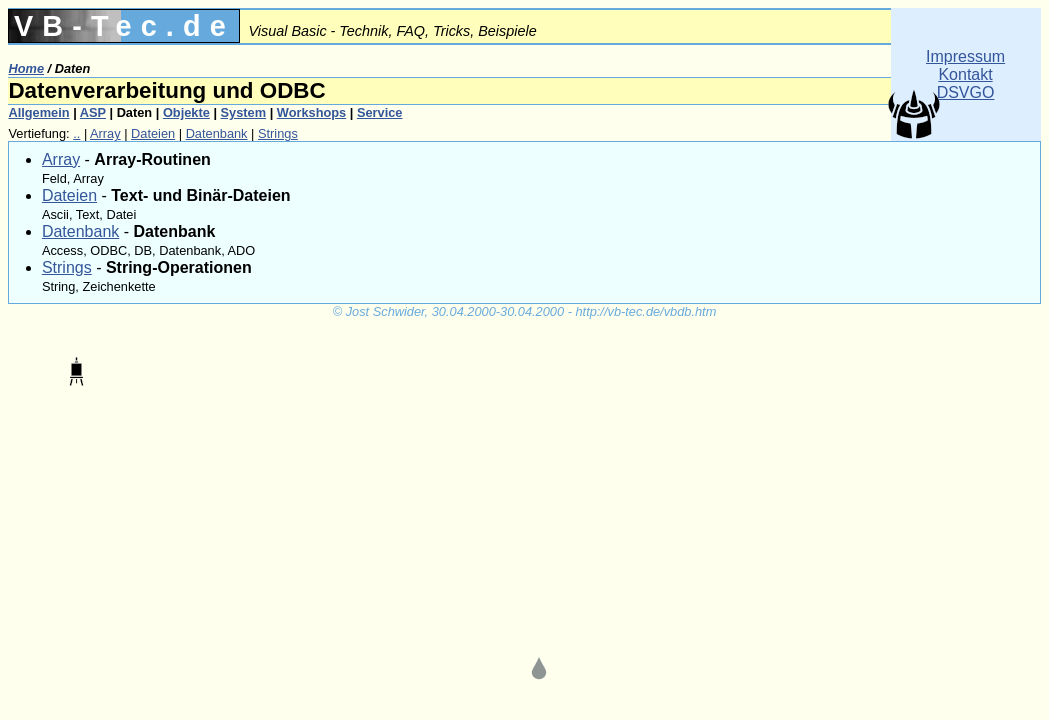 Image resolution: width=1049 pixels, height=720 pixels. What do you see at coordinates (76, 371) in the screenshot?
I see `open drawing or painting tools` at bounding box center [76, 371].